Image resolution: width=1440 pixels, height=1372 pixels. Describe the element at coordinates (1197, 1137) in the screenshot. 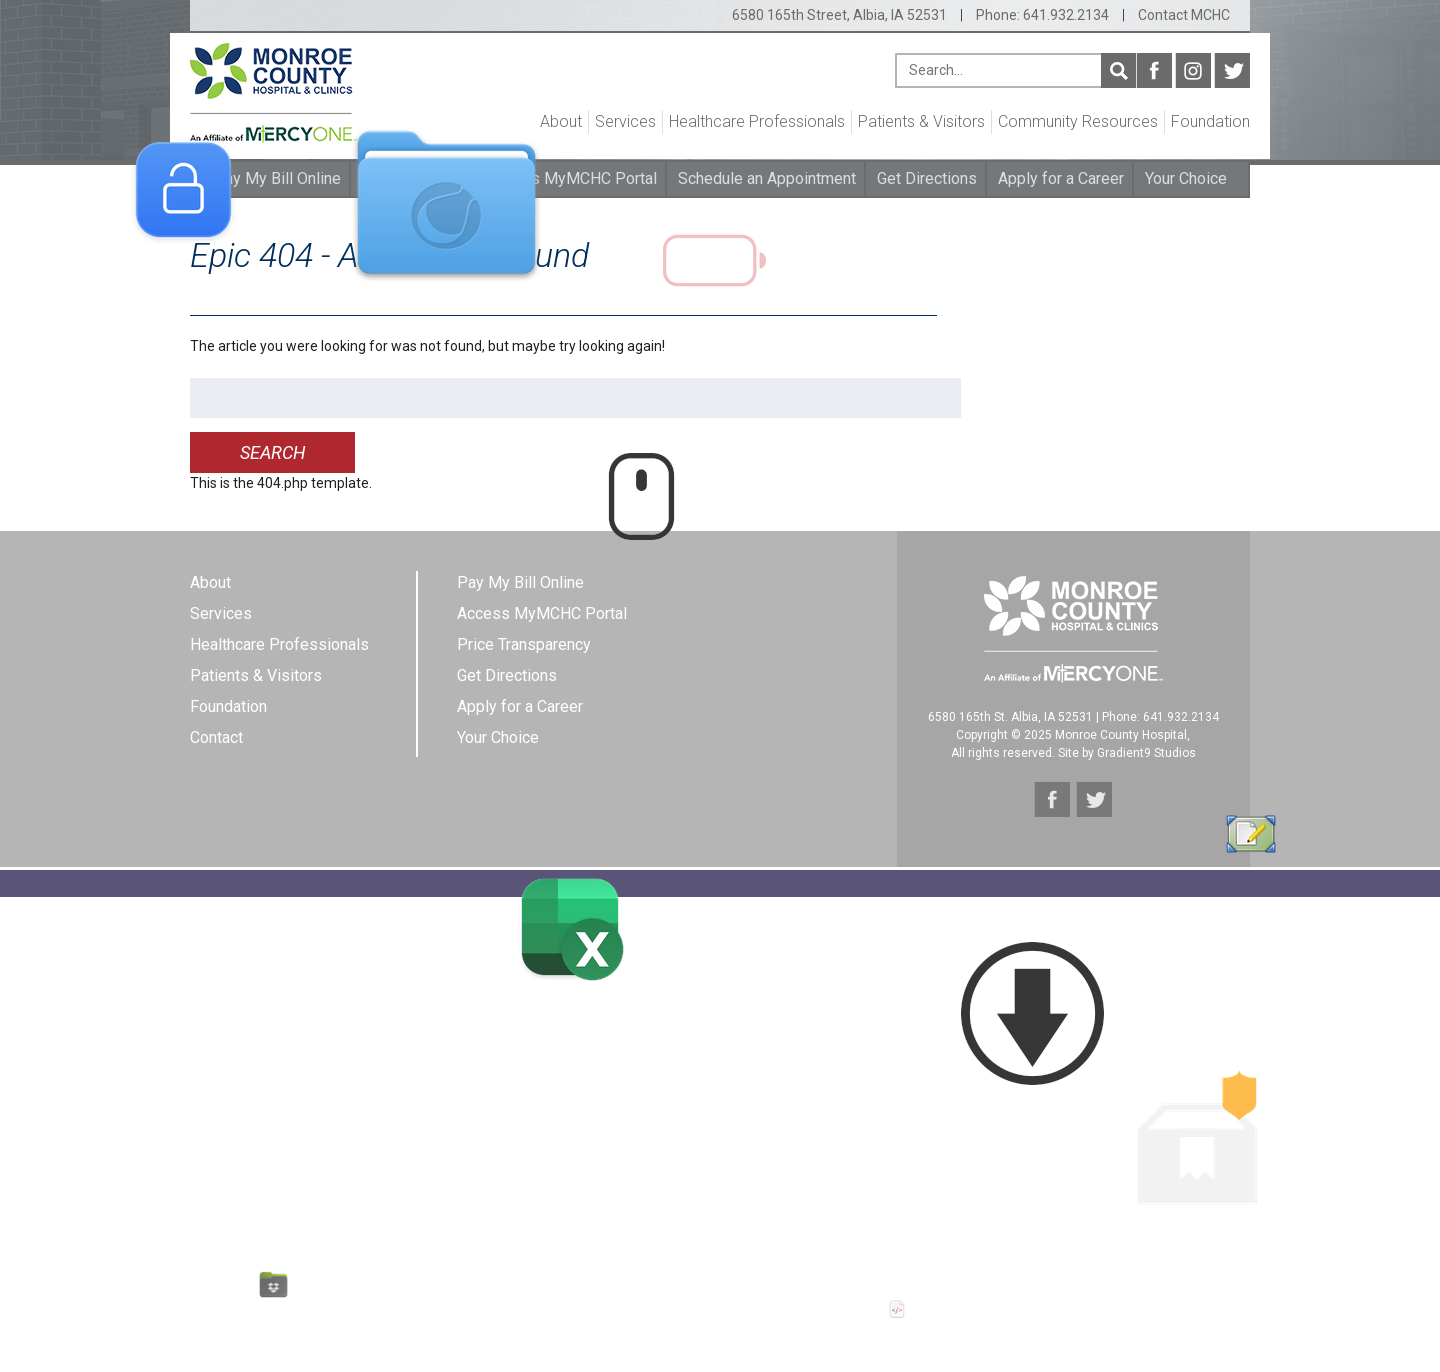

I see `security updates are available for your system` at that location.